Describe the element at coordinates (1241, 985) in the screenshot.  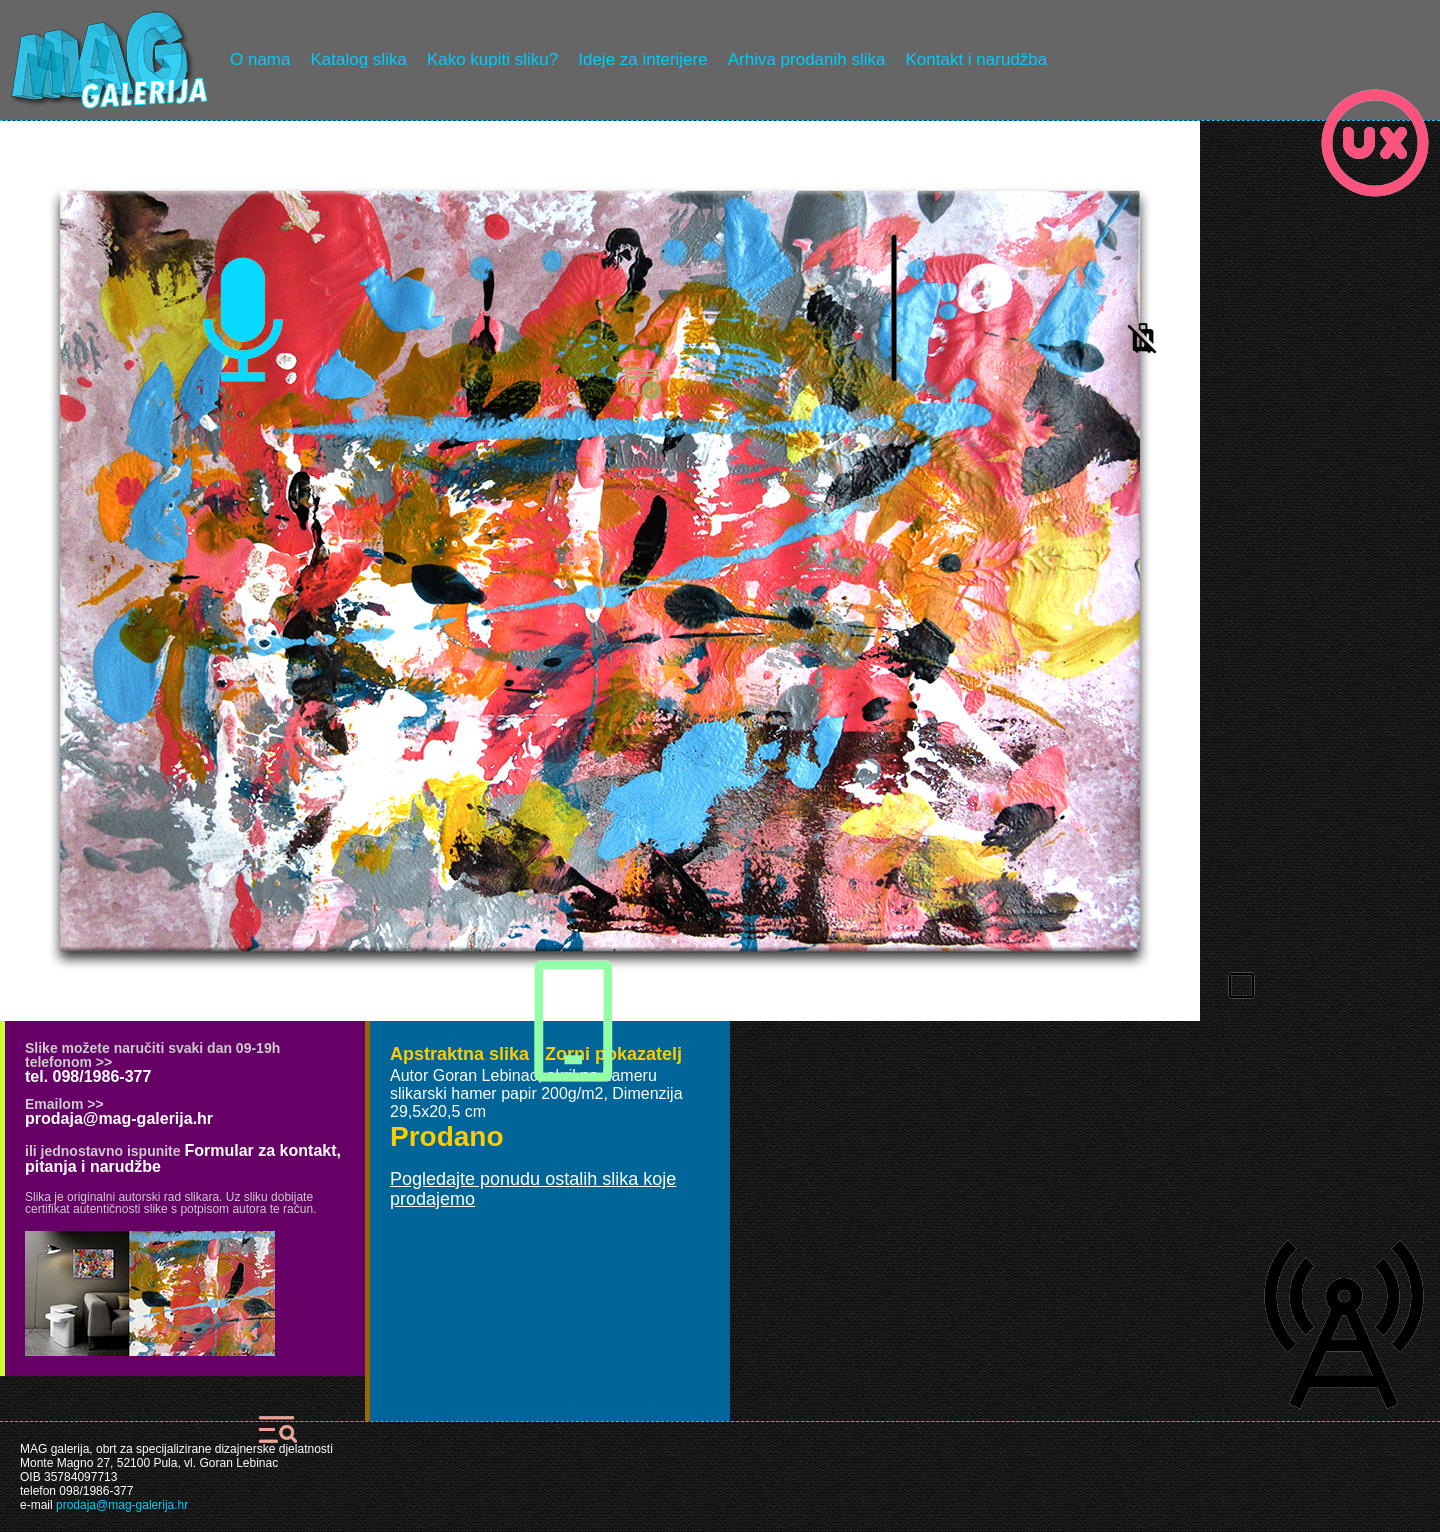
I see `define a selection area` at that location.